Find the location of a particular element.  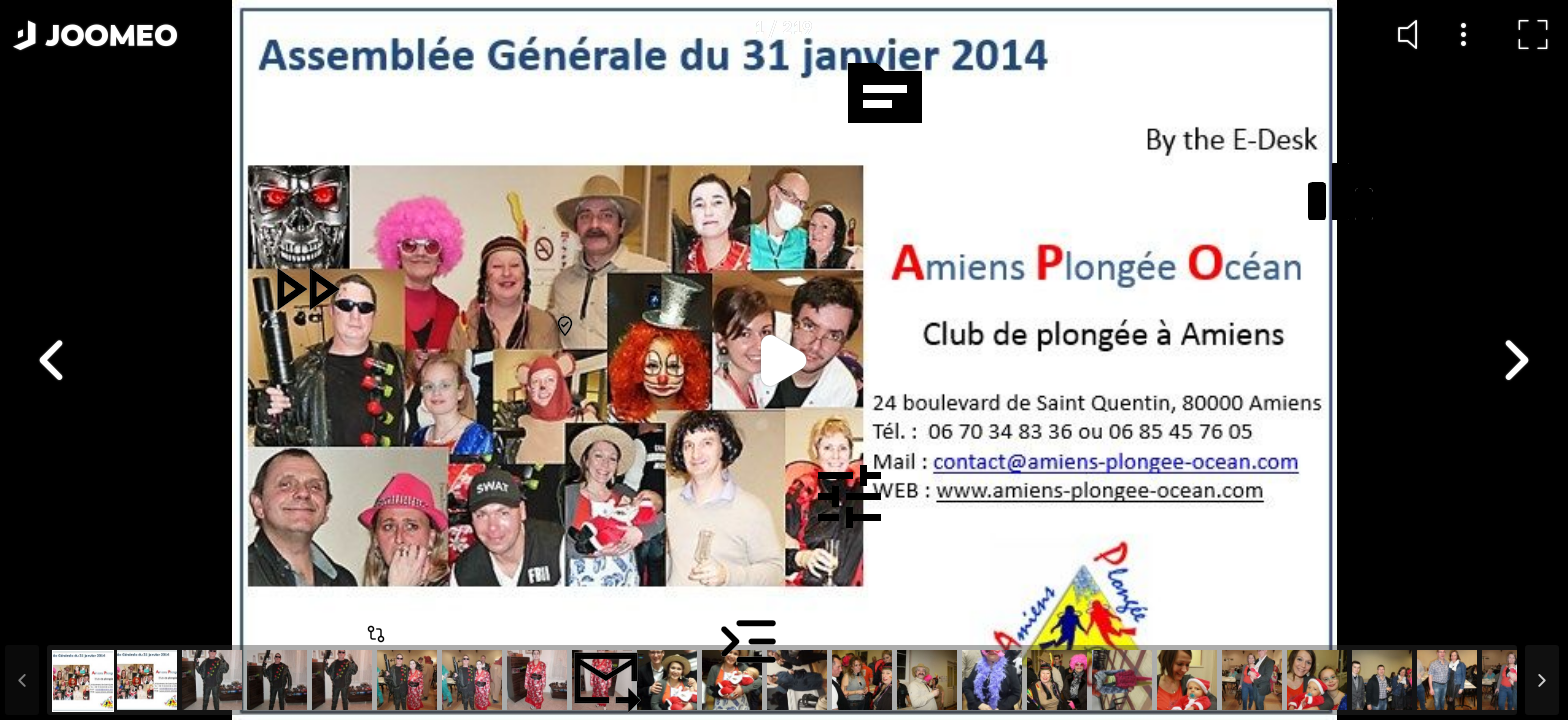

forward an email to another recipient is located at coordinates (606, 678).